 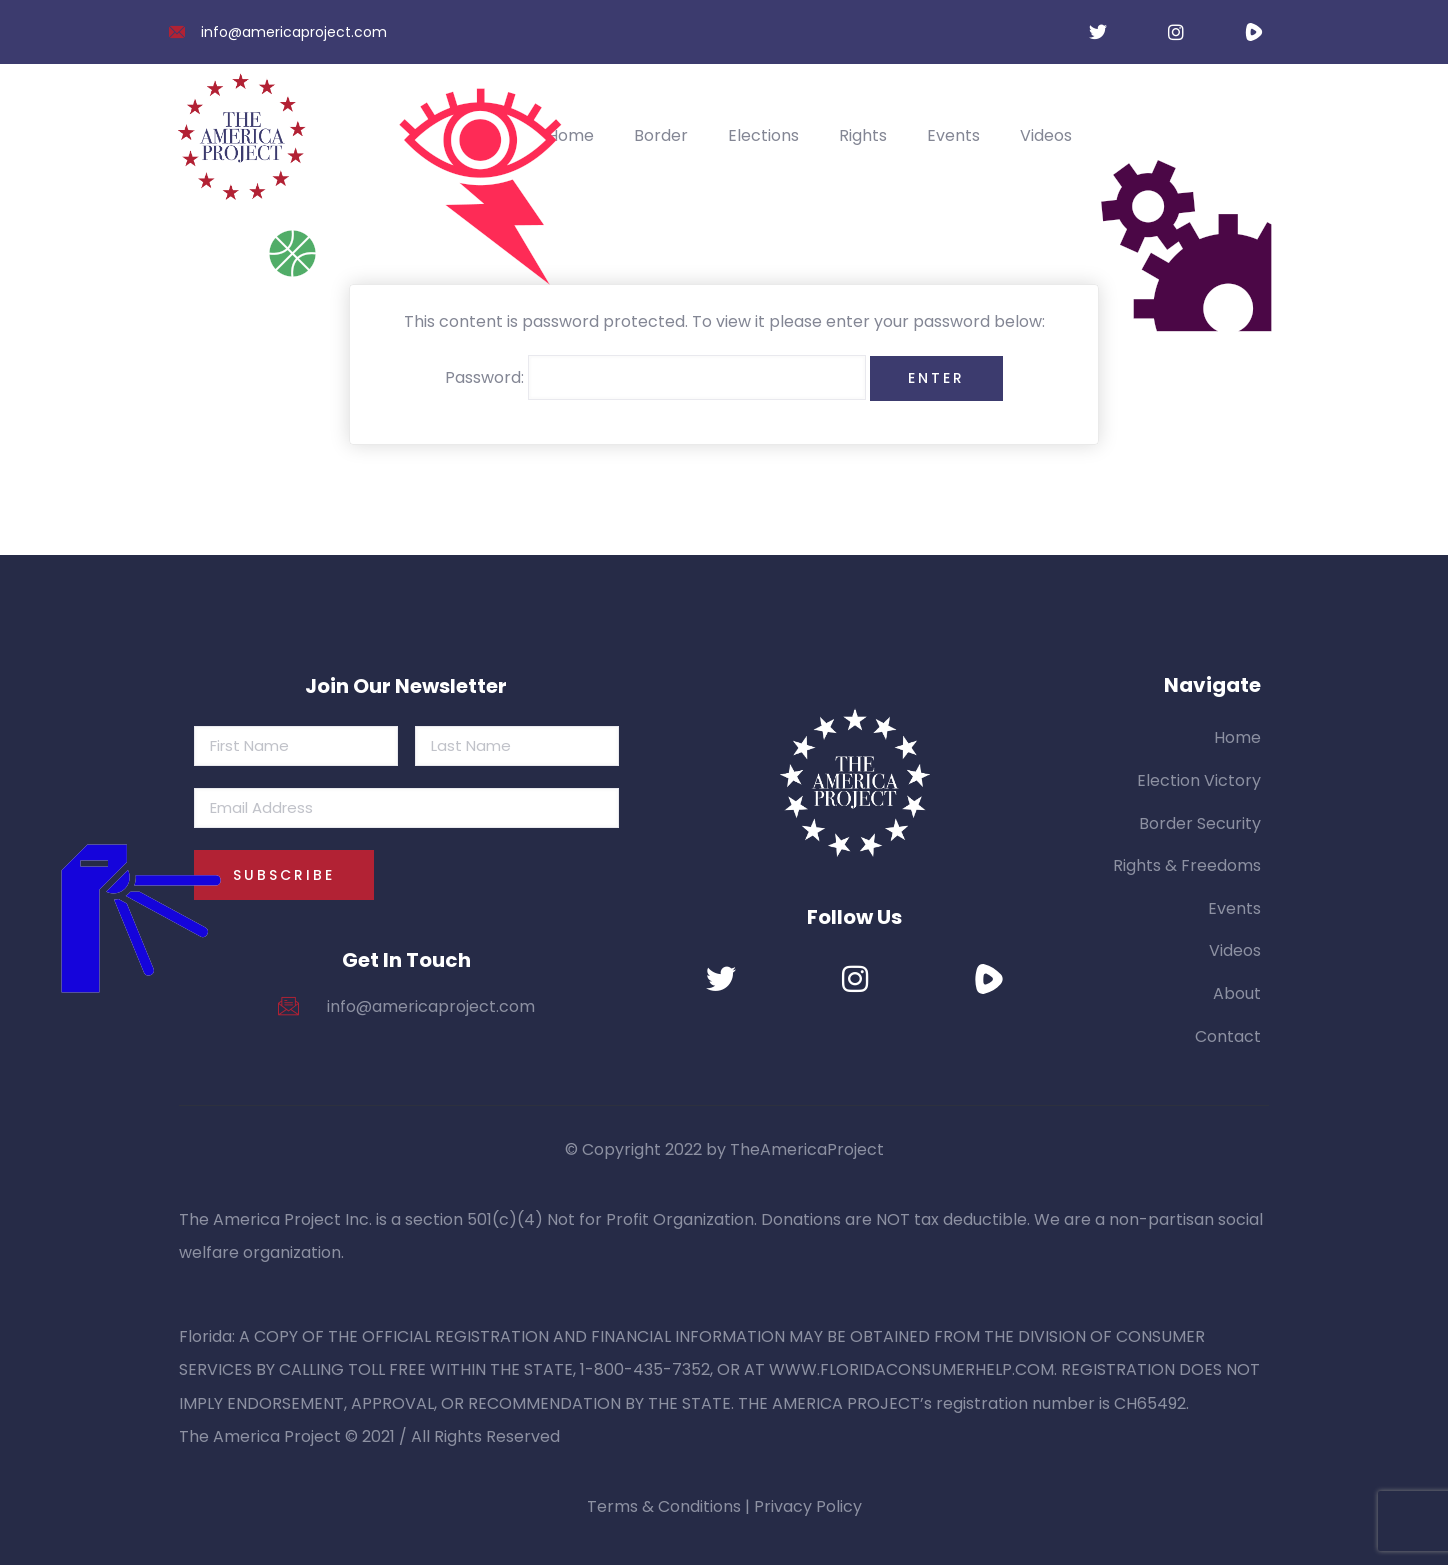 What do you see at coordinates (292, 253) in the screenshot?
I see `access basketball or sports content` at bounding box center [292, 253].